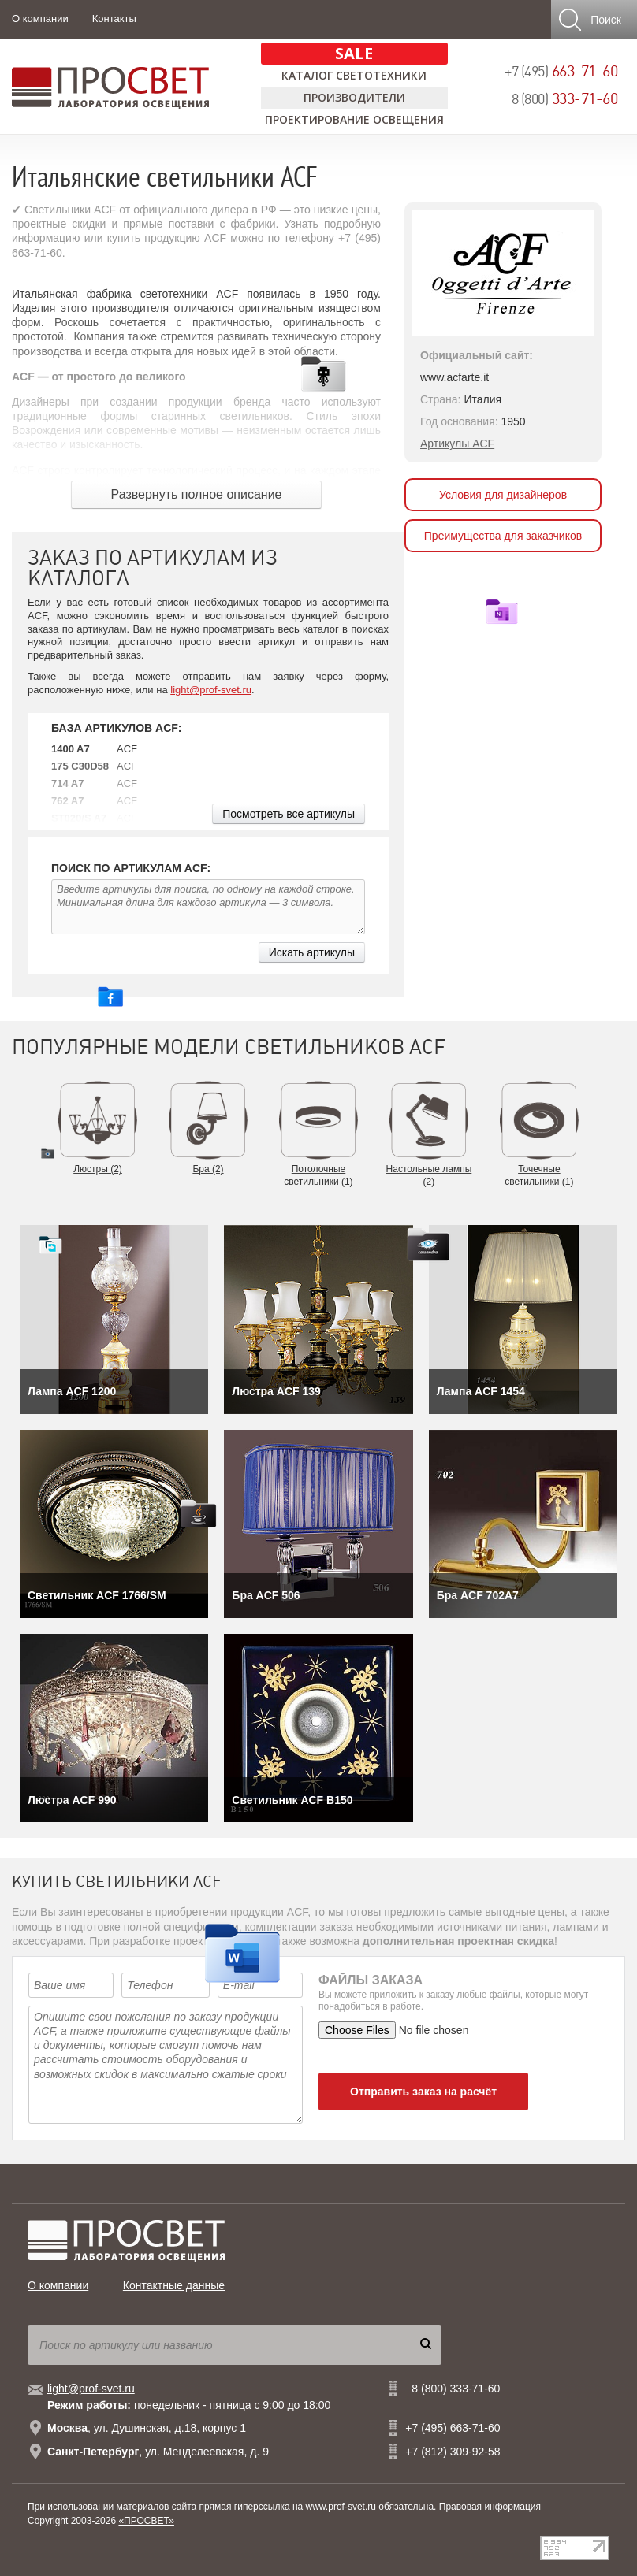  What do you see at coordinates (428, 1245) in the screenshot?
I see `open Cassandra database project folder` at bounding box center [428, 1245].